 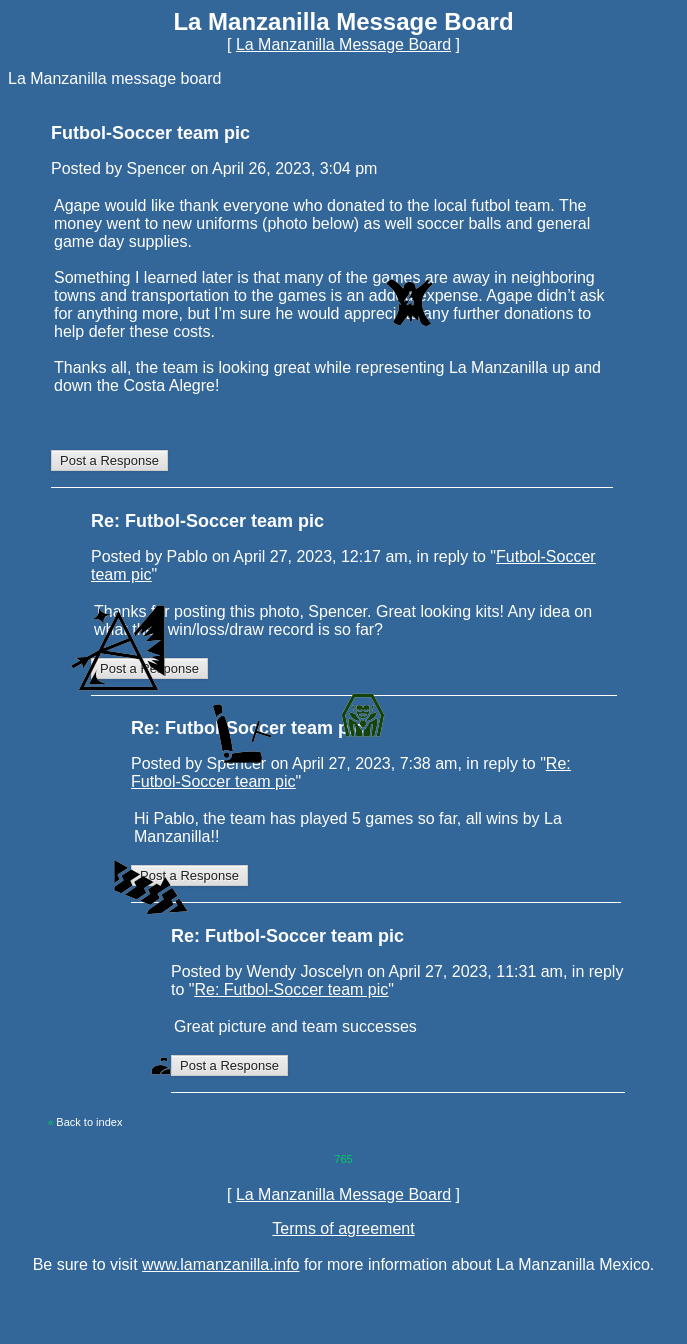 What do you see at coordinates (363, 715) in the screenshot?
I see `vampire character or enemy type in a game` at bounding box center [363, 715].